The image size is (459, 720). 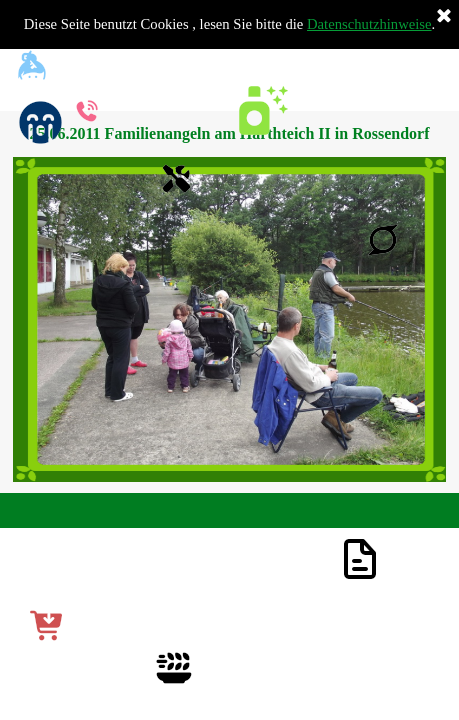 I want to click on add item to shopping cart, so click(x=48, y=626).